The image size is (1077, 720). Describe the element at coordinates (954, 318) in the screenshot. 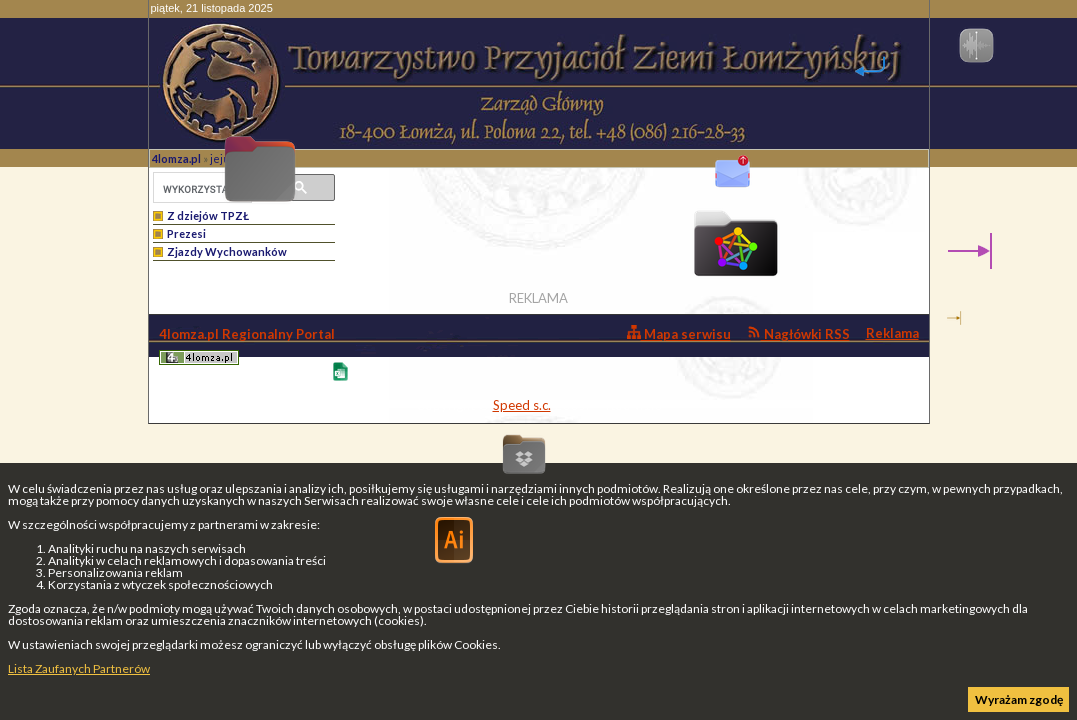

I see `go to the last item or page` at that location.